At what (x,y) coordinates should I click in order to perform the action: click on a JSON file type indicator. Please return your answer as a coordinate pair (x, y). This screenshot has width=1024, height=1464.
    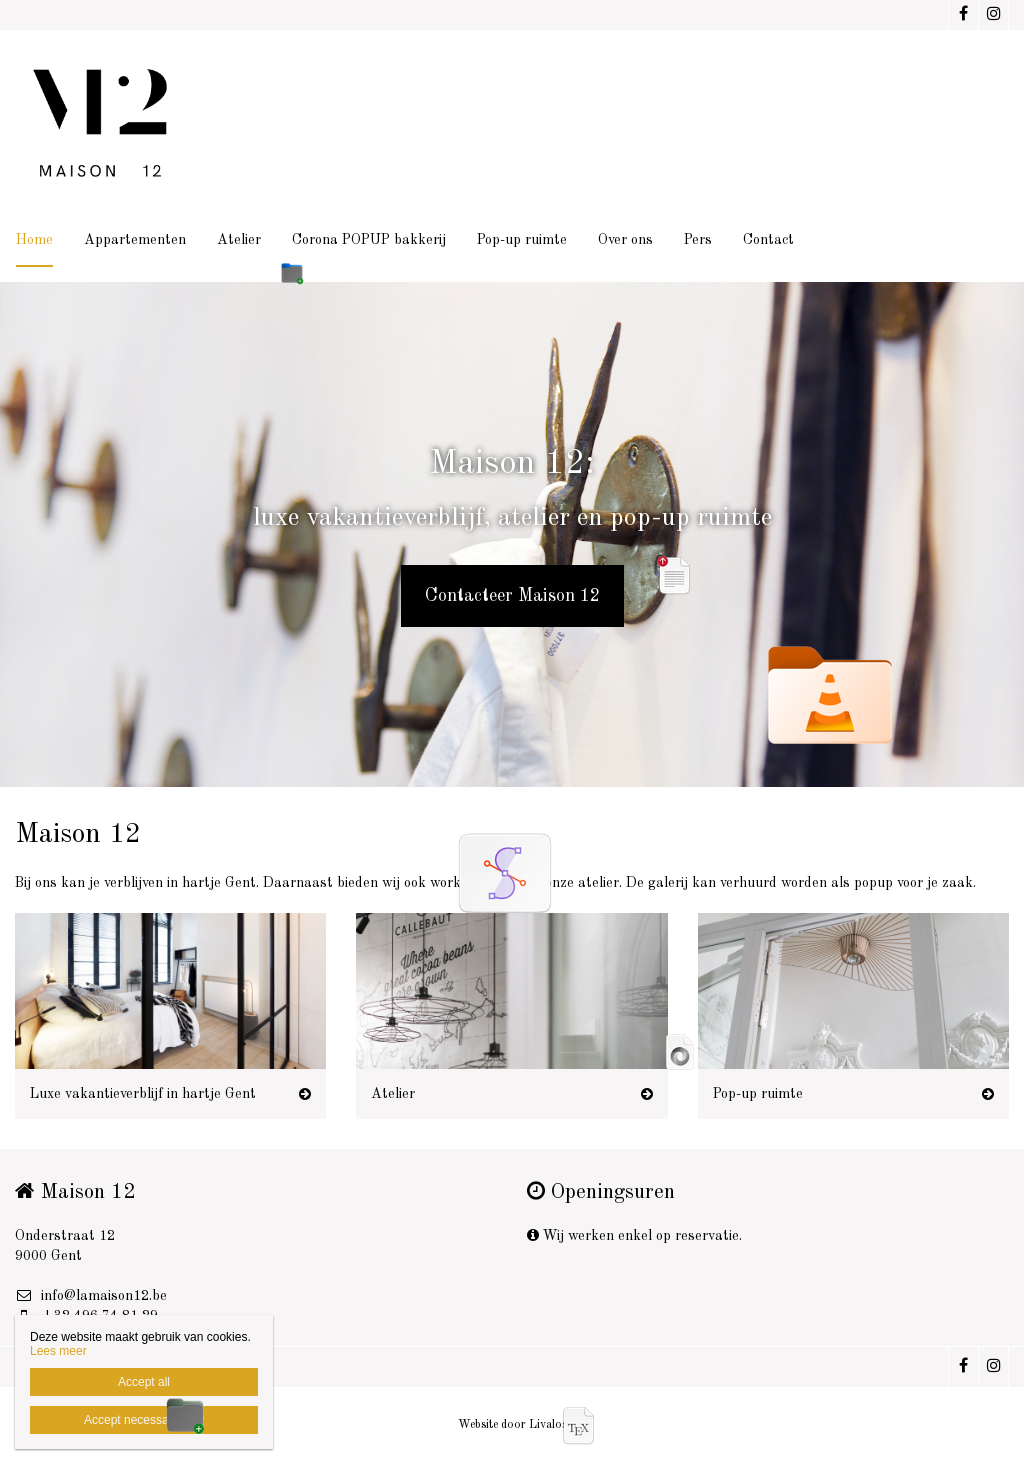
    Looking at the image, I should click on (680, 1052).